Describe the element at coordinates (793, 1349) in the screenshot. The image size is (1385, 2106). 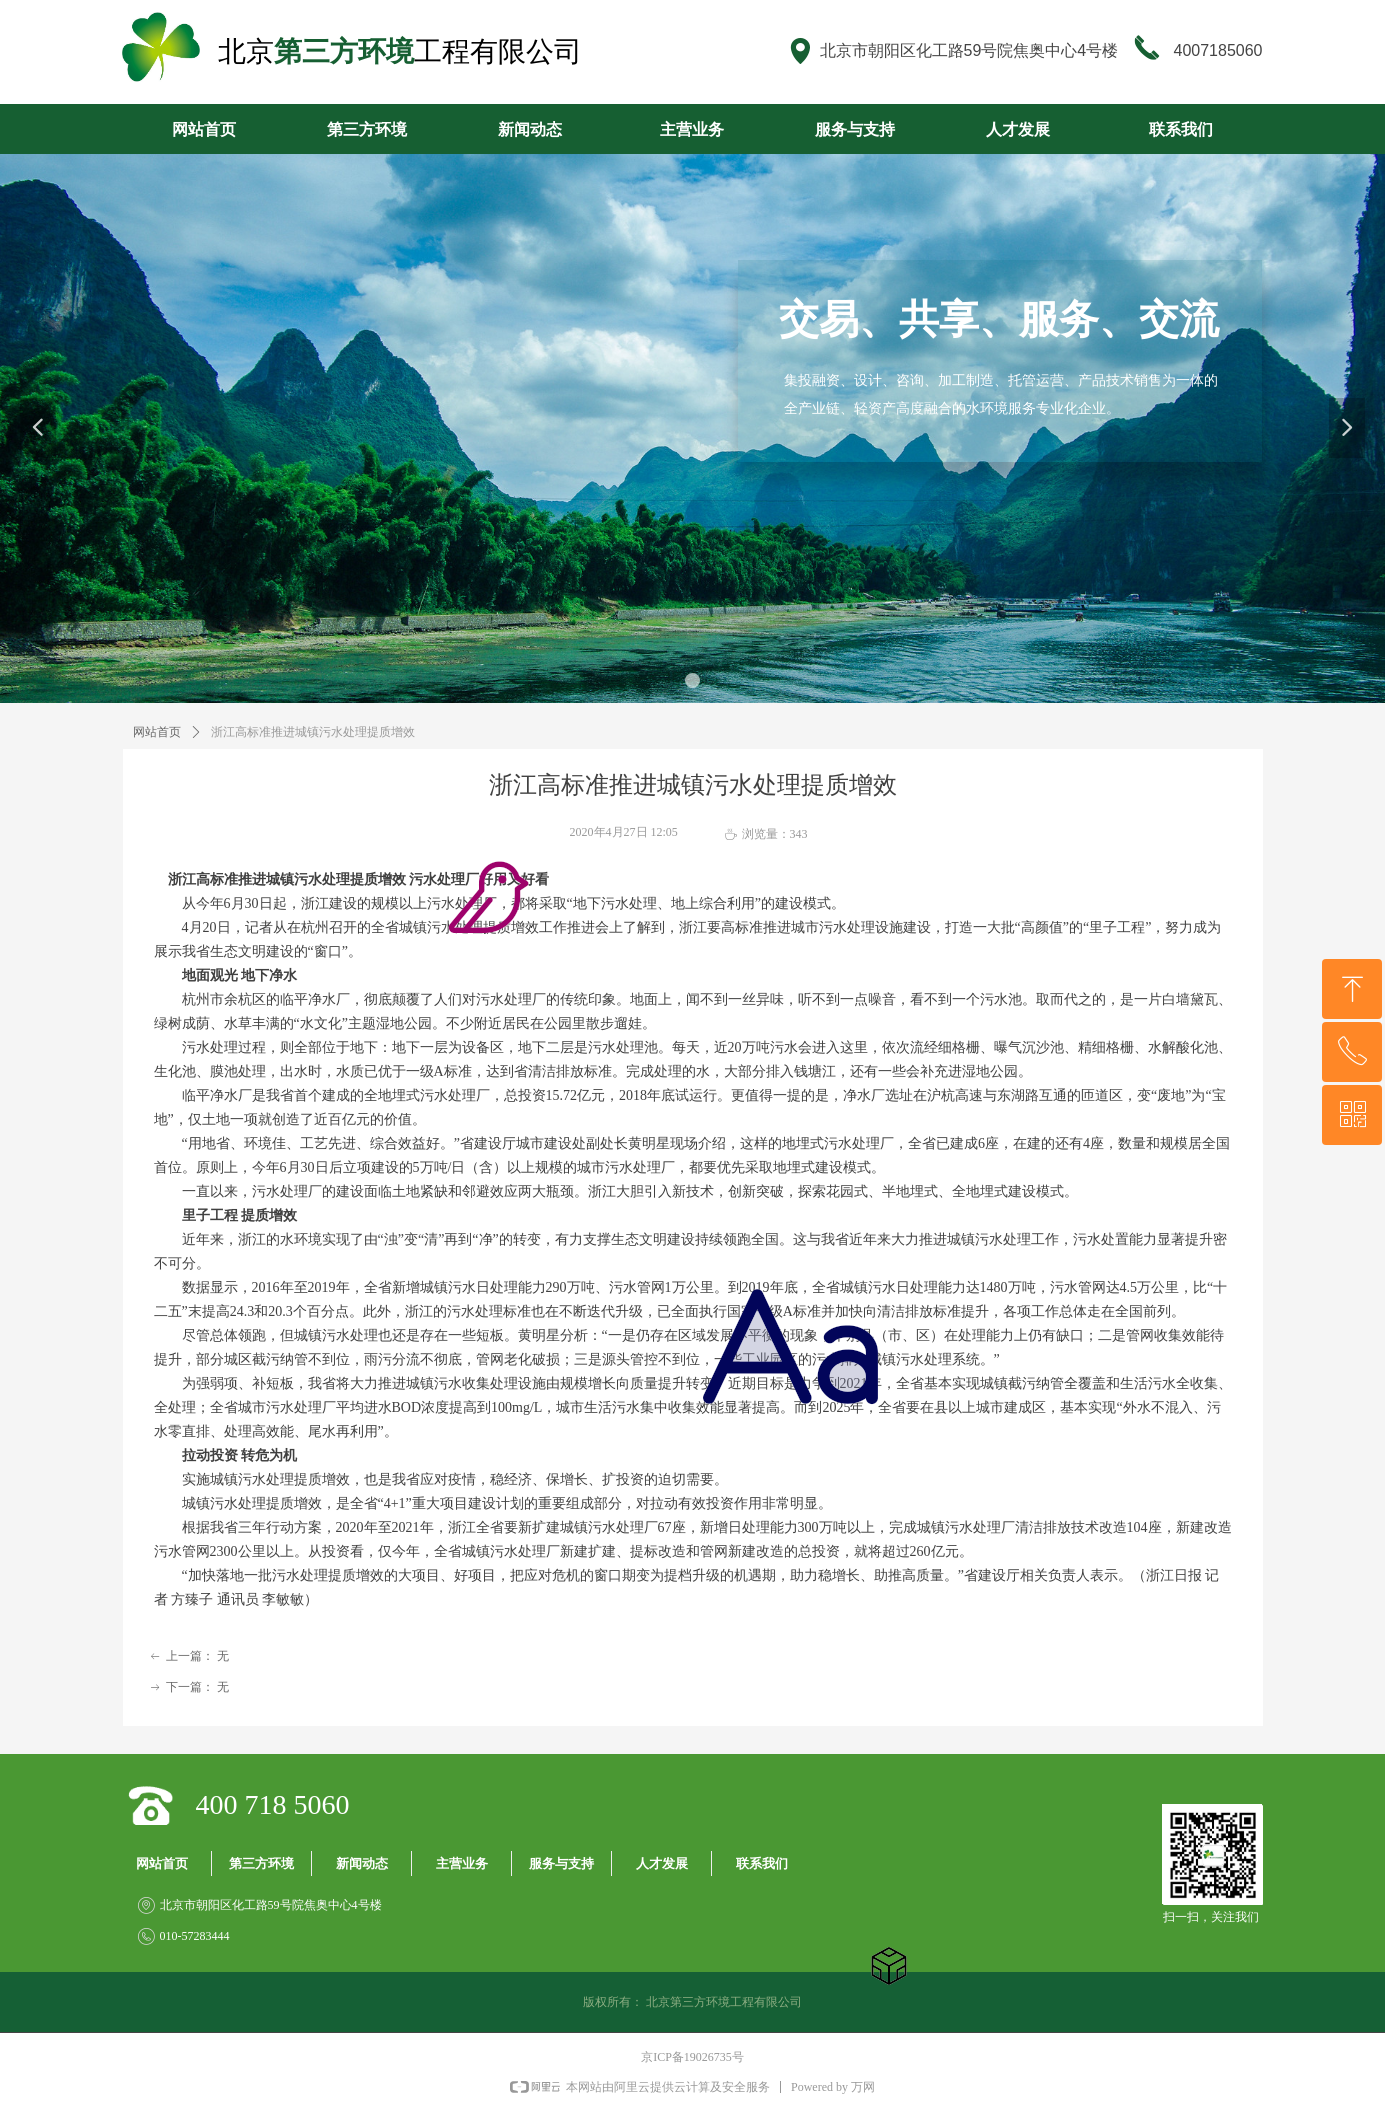
I see `adjust font or text size settings` at that location.